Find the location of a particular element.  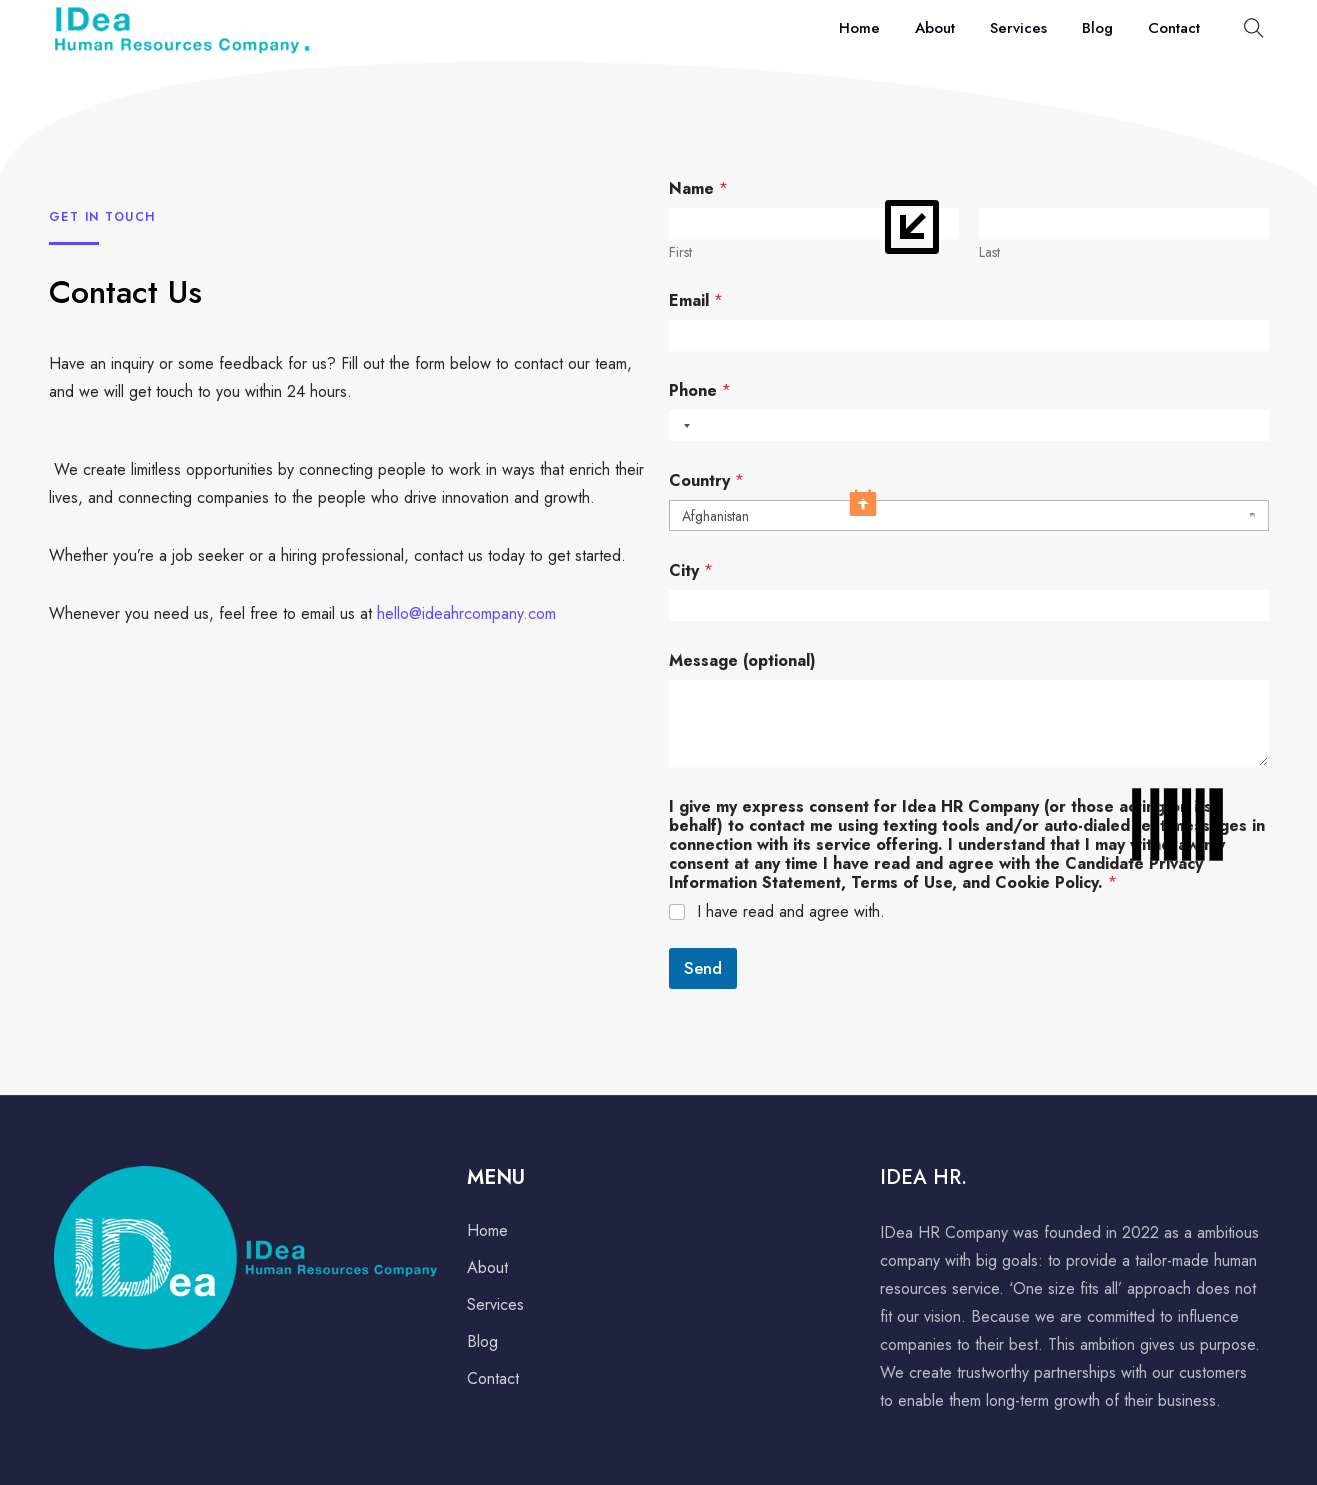

navigate to previous or lower-level content is located at coordinates (912, 227).